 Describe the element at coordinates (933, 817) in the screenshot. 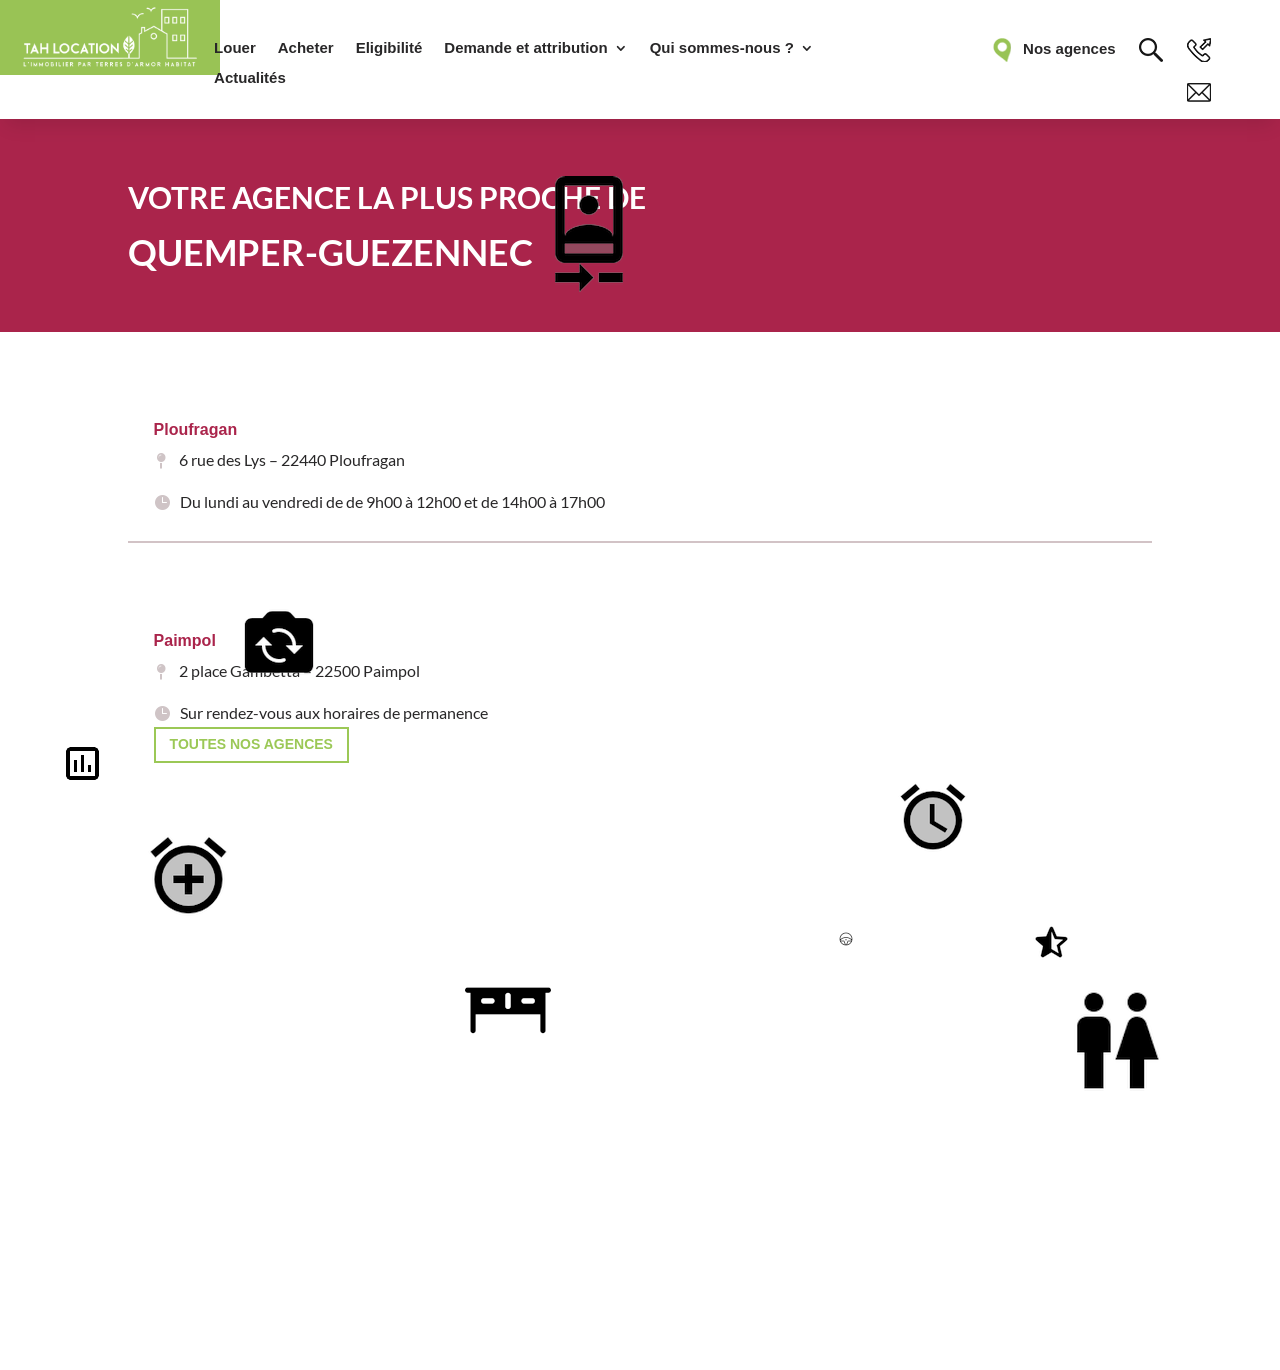

I see `set or manage alarms` at that location.